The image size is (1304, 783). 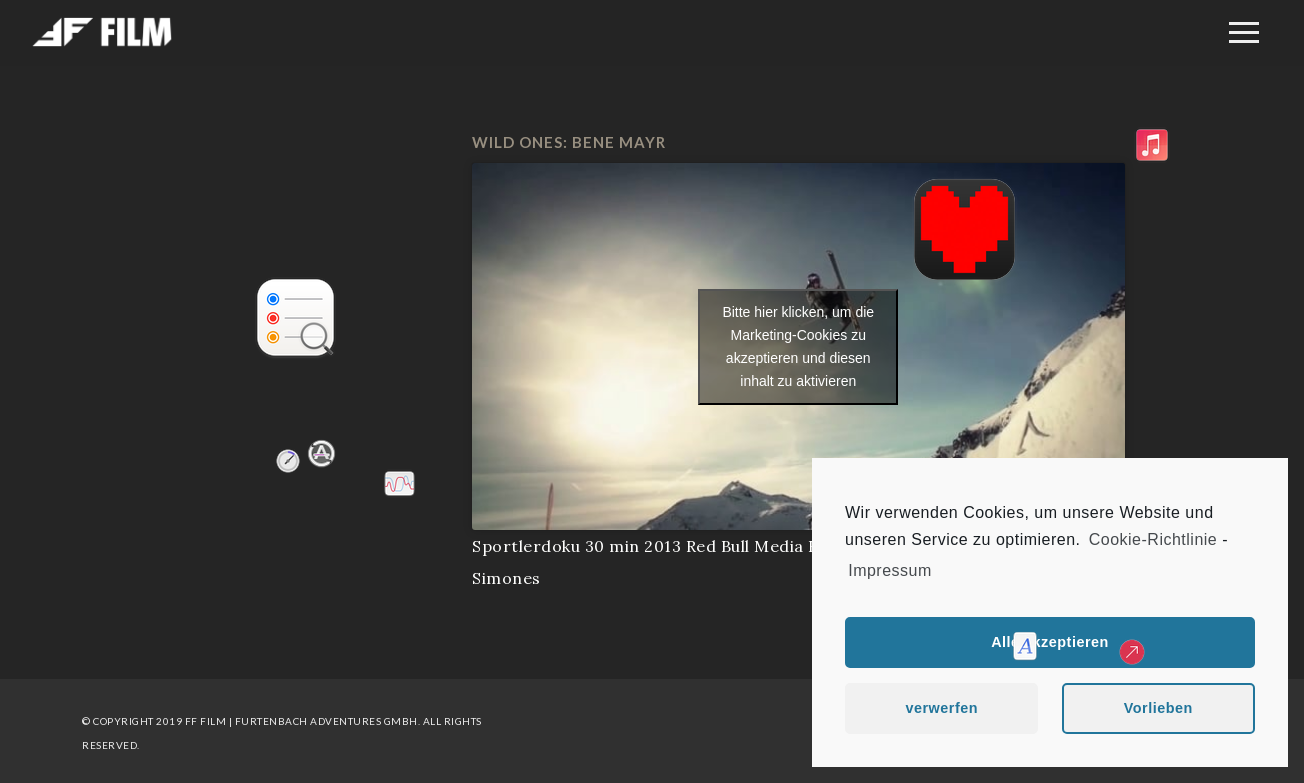 What do you see at coordinates (1025, 646) in the screenshot?
I see `a font file type indicator` at bounding box center [1025, 646].